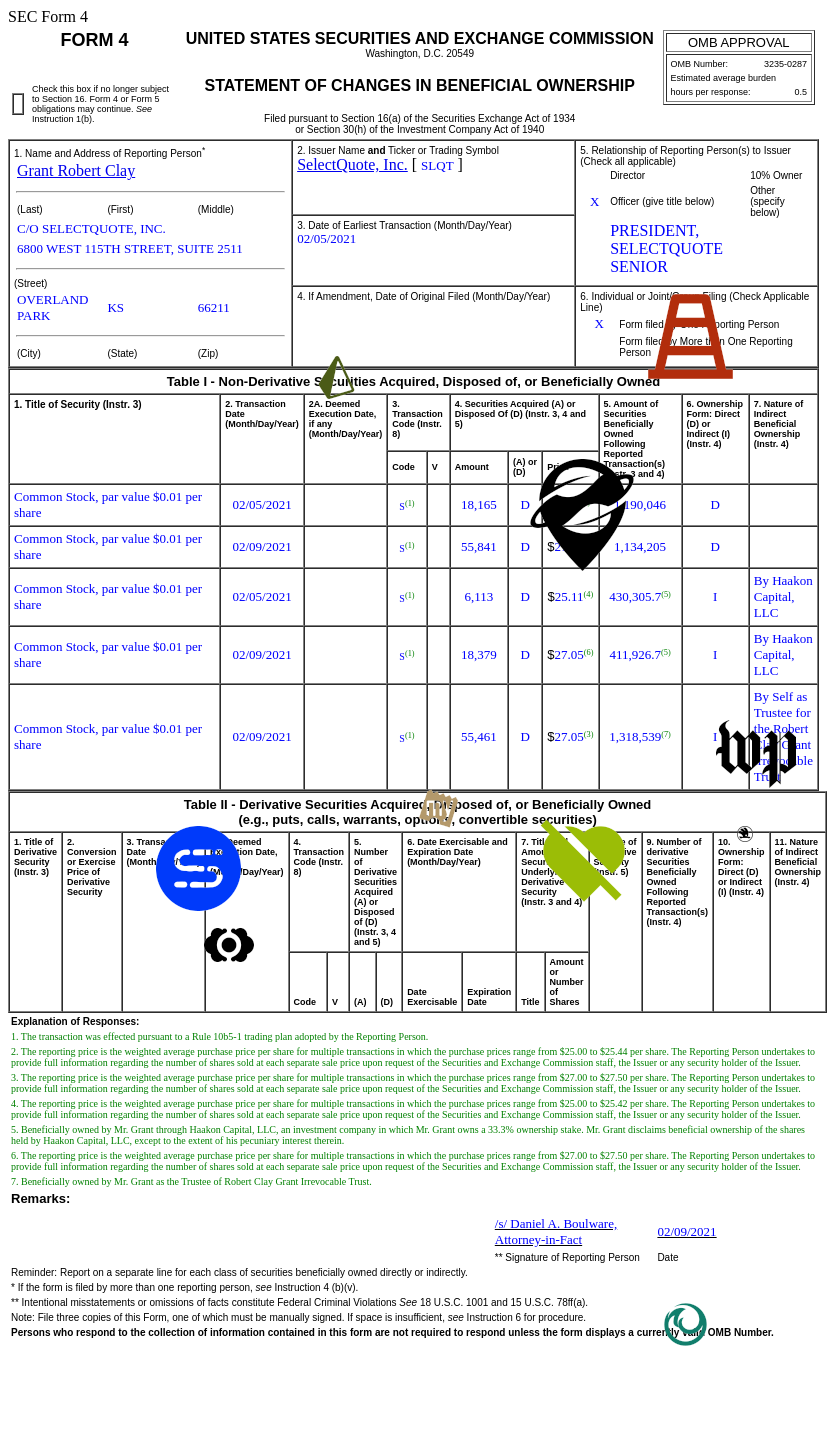 This screenshot has width=827, height=1430. What do you see at coordinates (756, 754) in the screenshot?
I see `open The Washington Post app` at bounding box center [756, 754].